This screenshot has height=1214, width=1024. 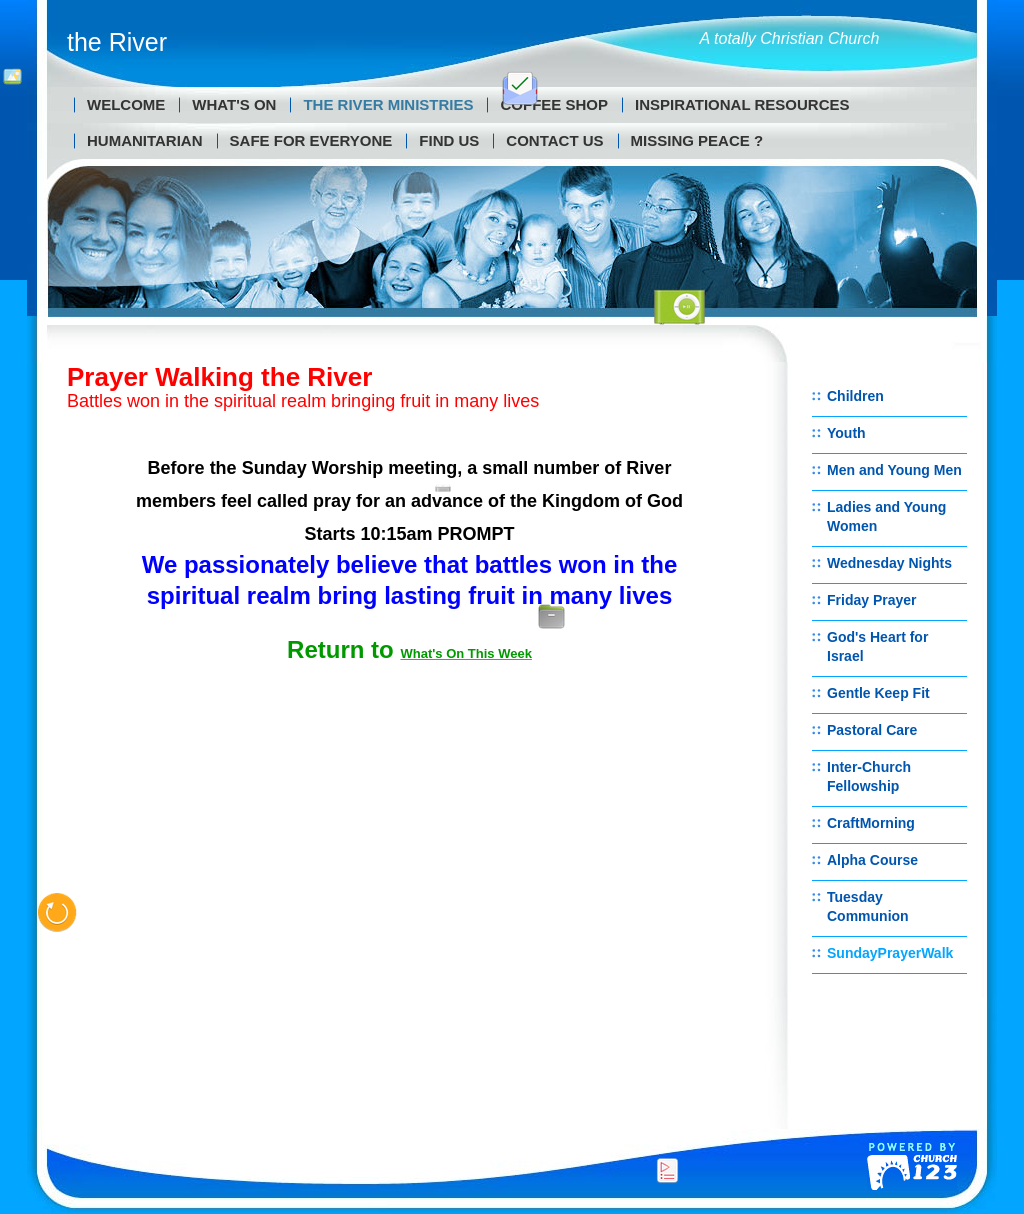 I want to click on audio playlist file, so click(x=667, y=1170).